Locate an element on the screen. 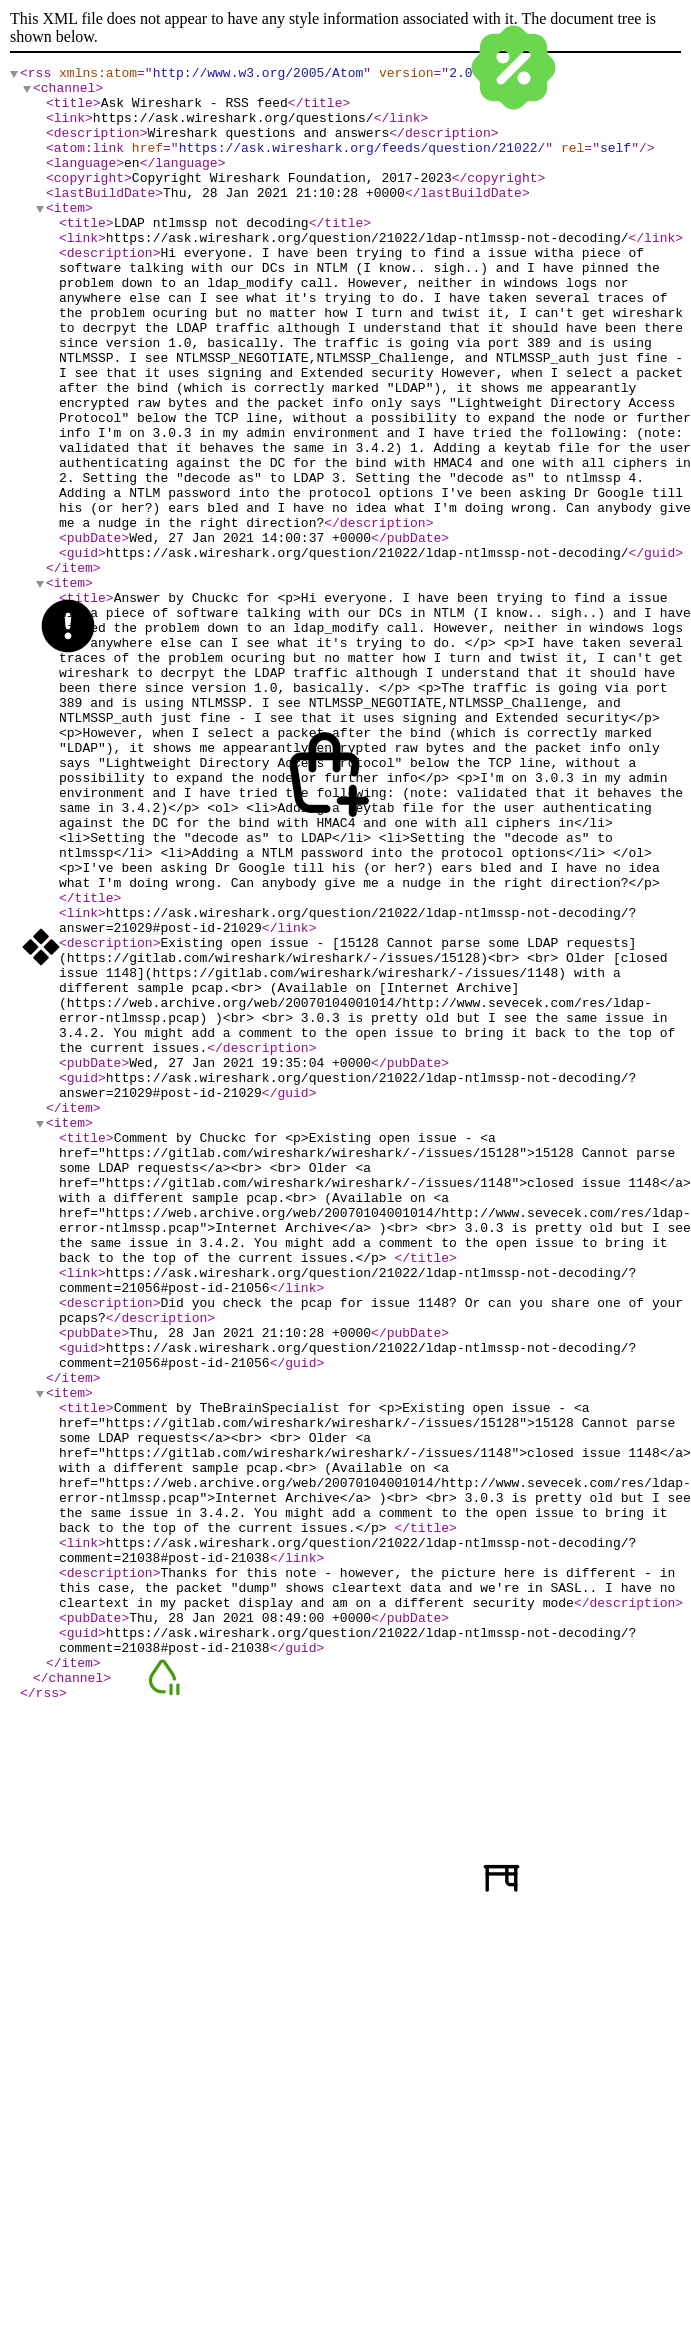  indicates a warning or alert requiring attention is located at coordinates (68, 626).